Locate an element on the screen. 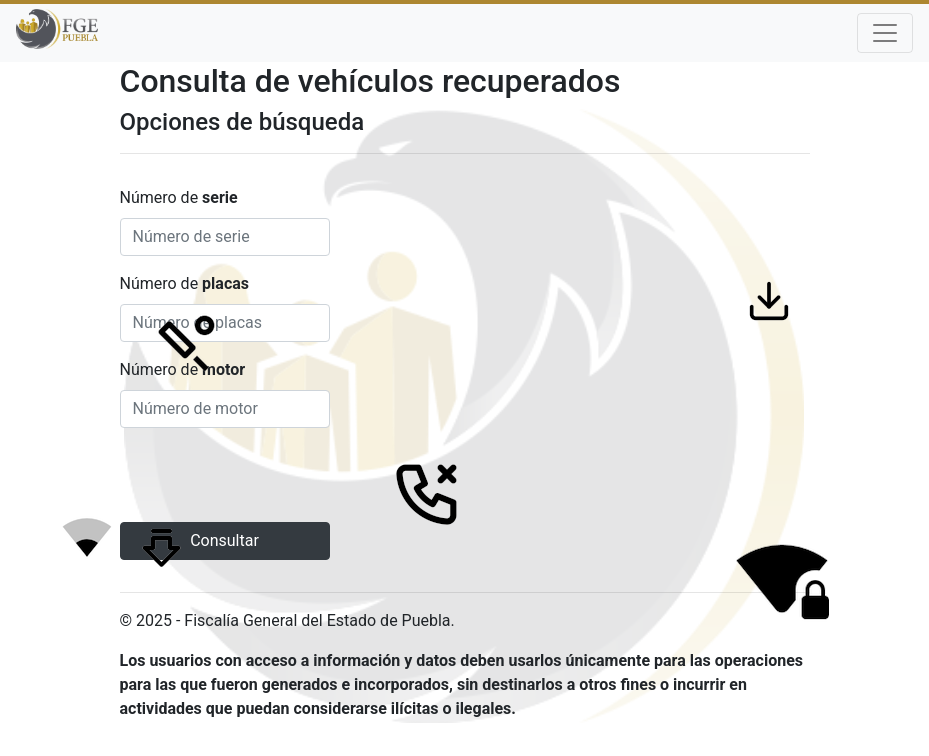 Image resolution: width=929 pixels, height=756 pixels. download file or content is located at coordinates (161, 546).